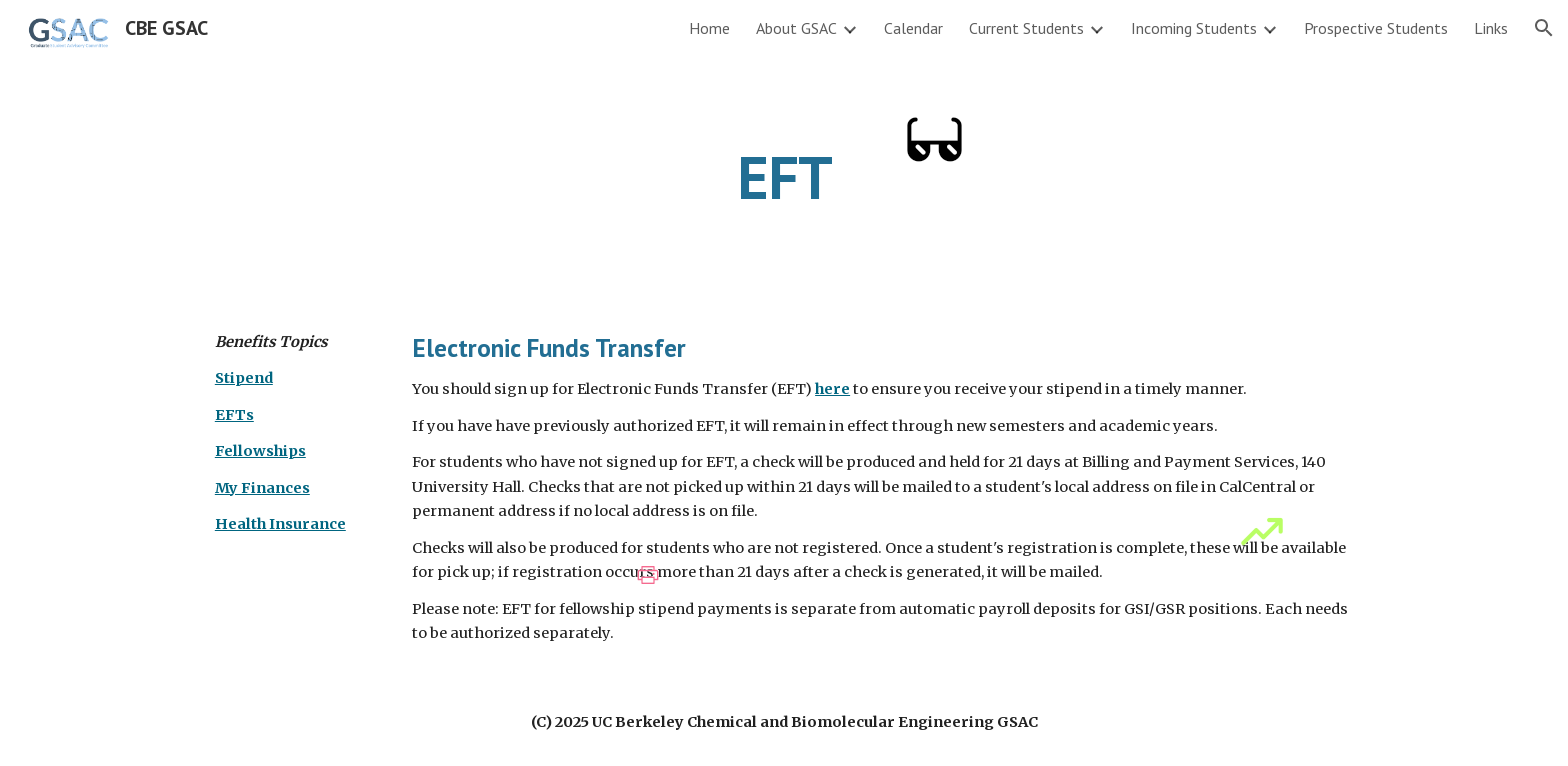  Describe the element at coordinates (934, 140) in the screenshot. I see `toggle cool or casual mode` at that location.